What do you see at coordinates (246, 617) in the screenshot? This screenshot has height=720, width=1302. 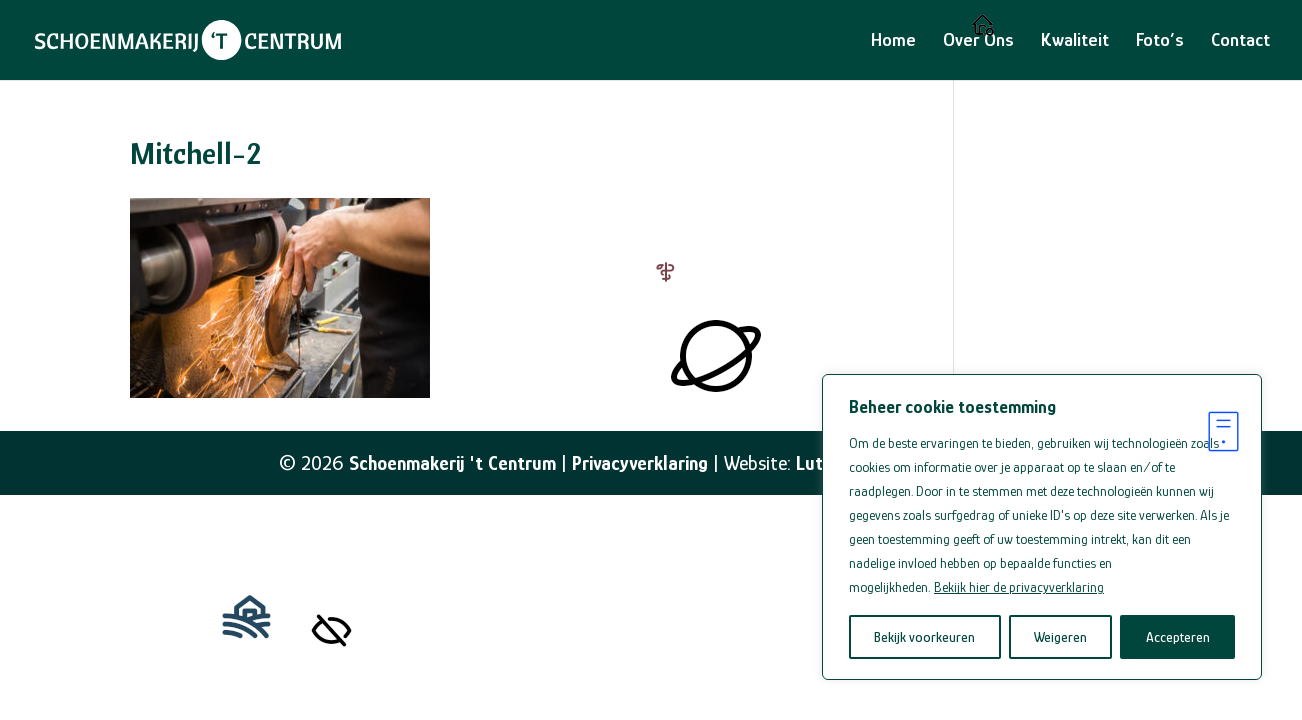 I see `access farm or agricultural settings` at bounding box center [246, 617].